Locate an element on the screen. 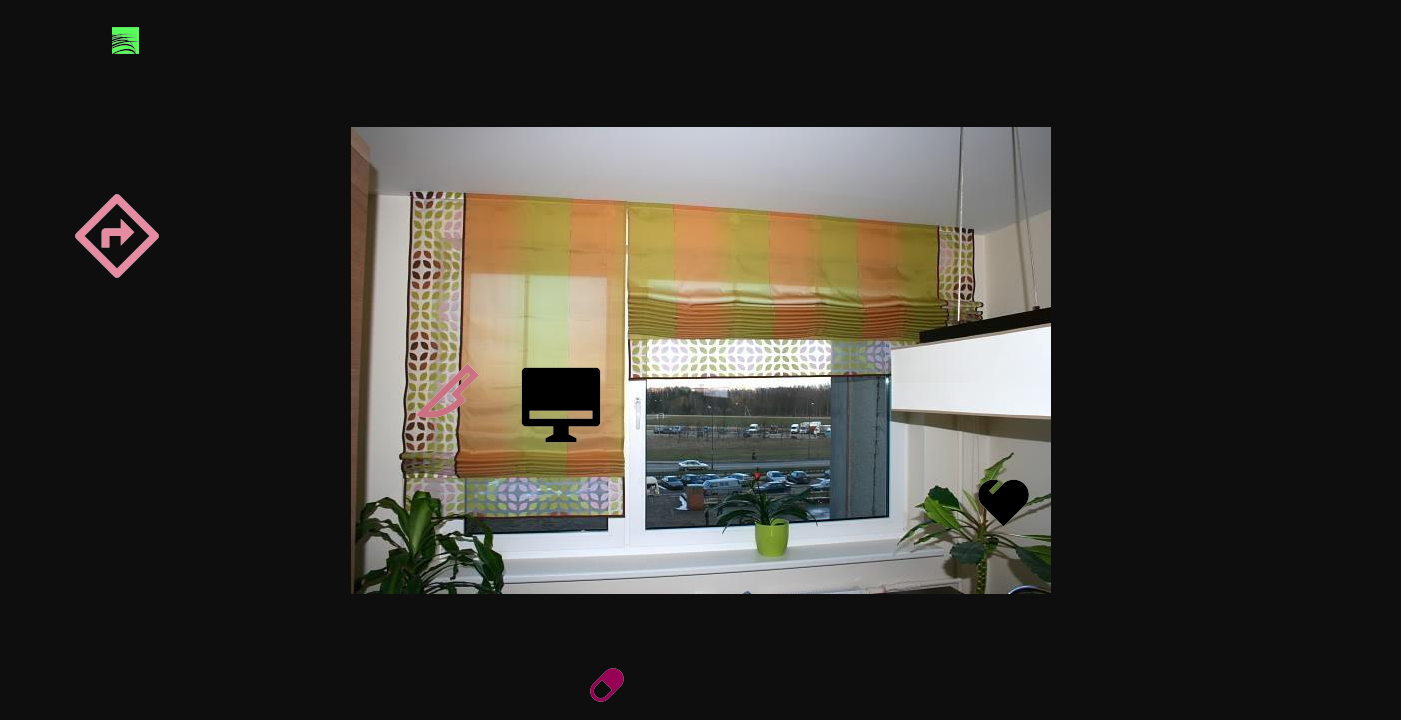 The width and height of the screenshot is (1401, 720). get turn-by-turn directions is located at coordinates (117, 236).